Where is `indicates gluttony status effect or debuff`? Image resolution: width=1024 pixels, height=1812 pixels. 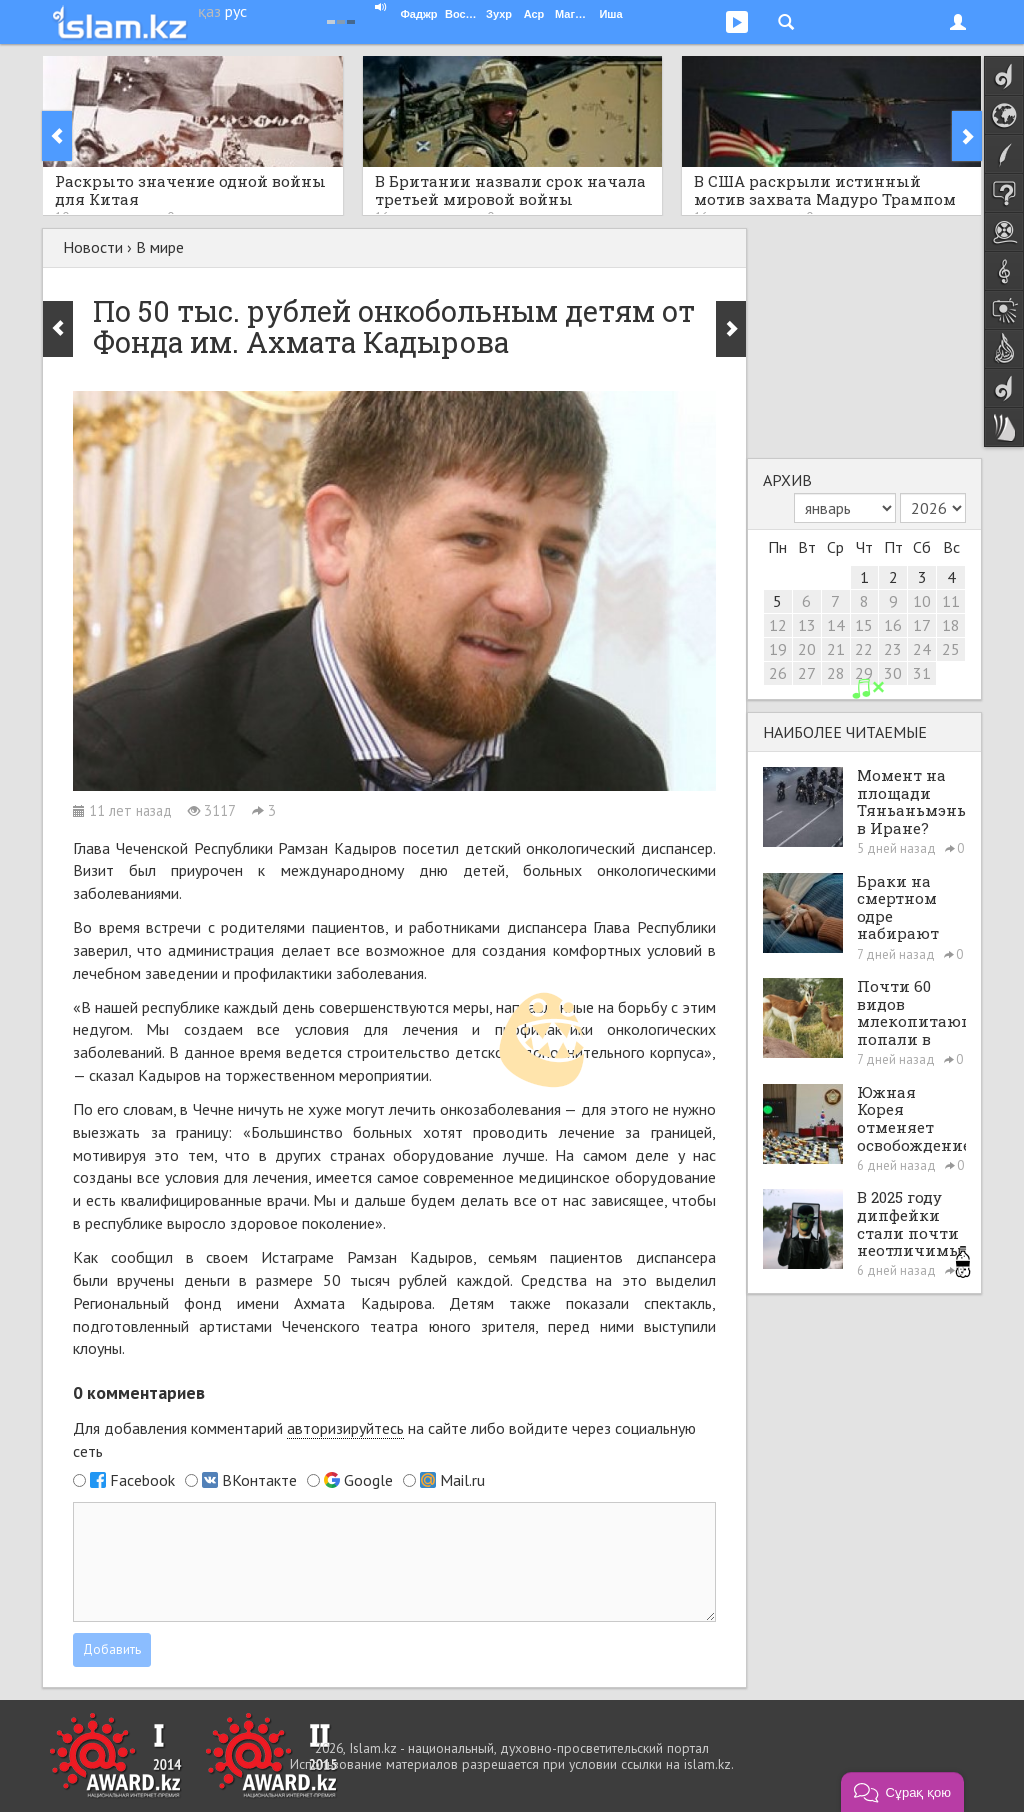 indicates gluttony status effect or debuff is located at coordinates (544, 1040).